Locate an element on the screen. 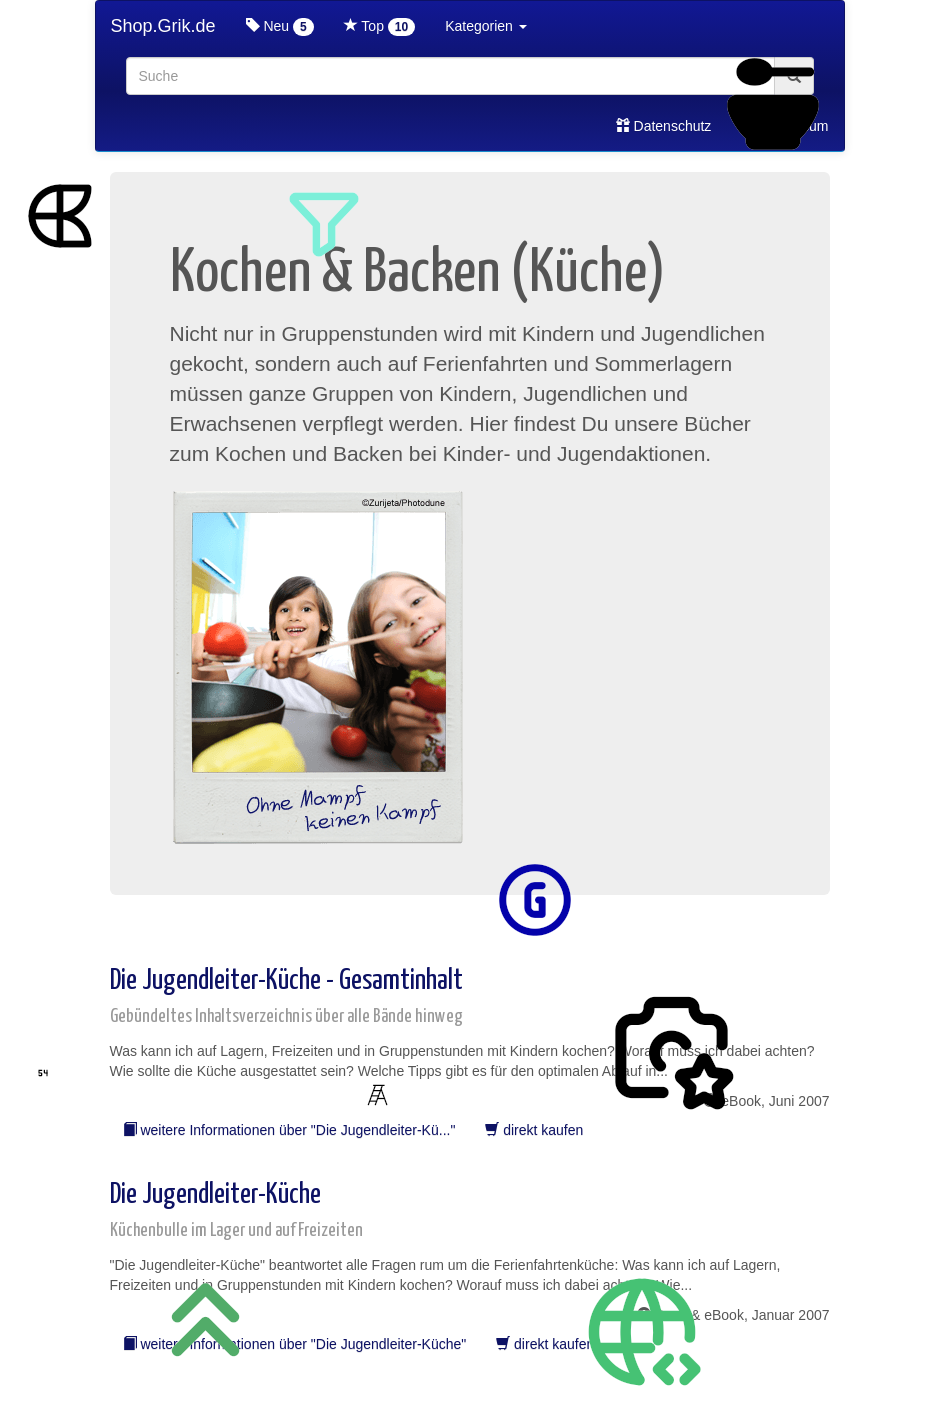  scroll to top of page is located at coordinates (205, 1322).